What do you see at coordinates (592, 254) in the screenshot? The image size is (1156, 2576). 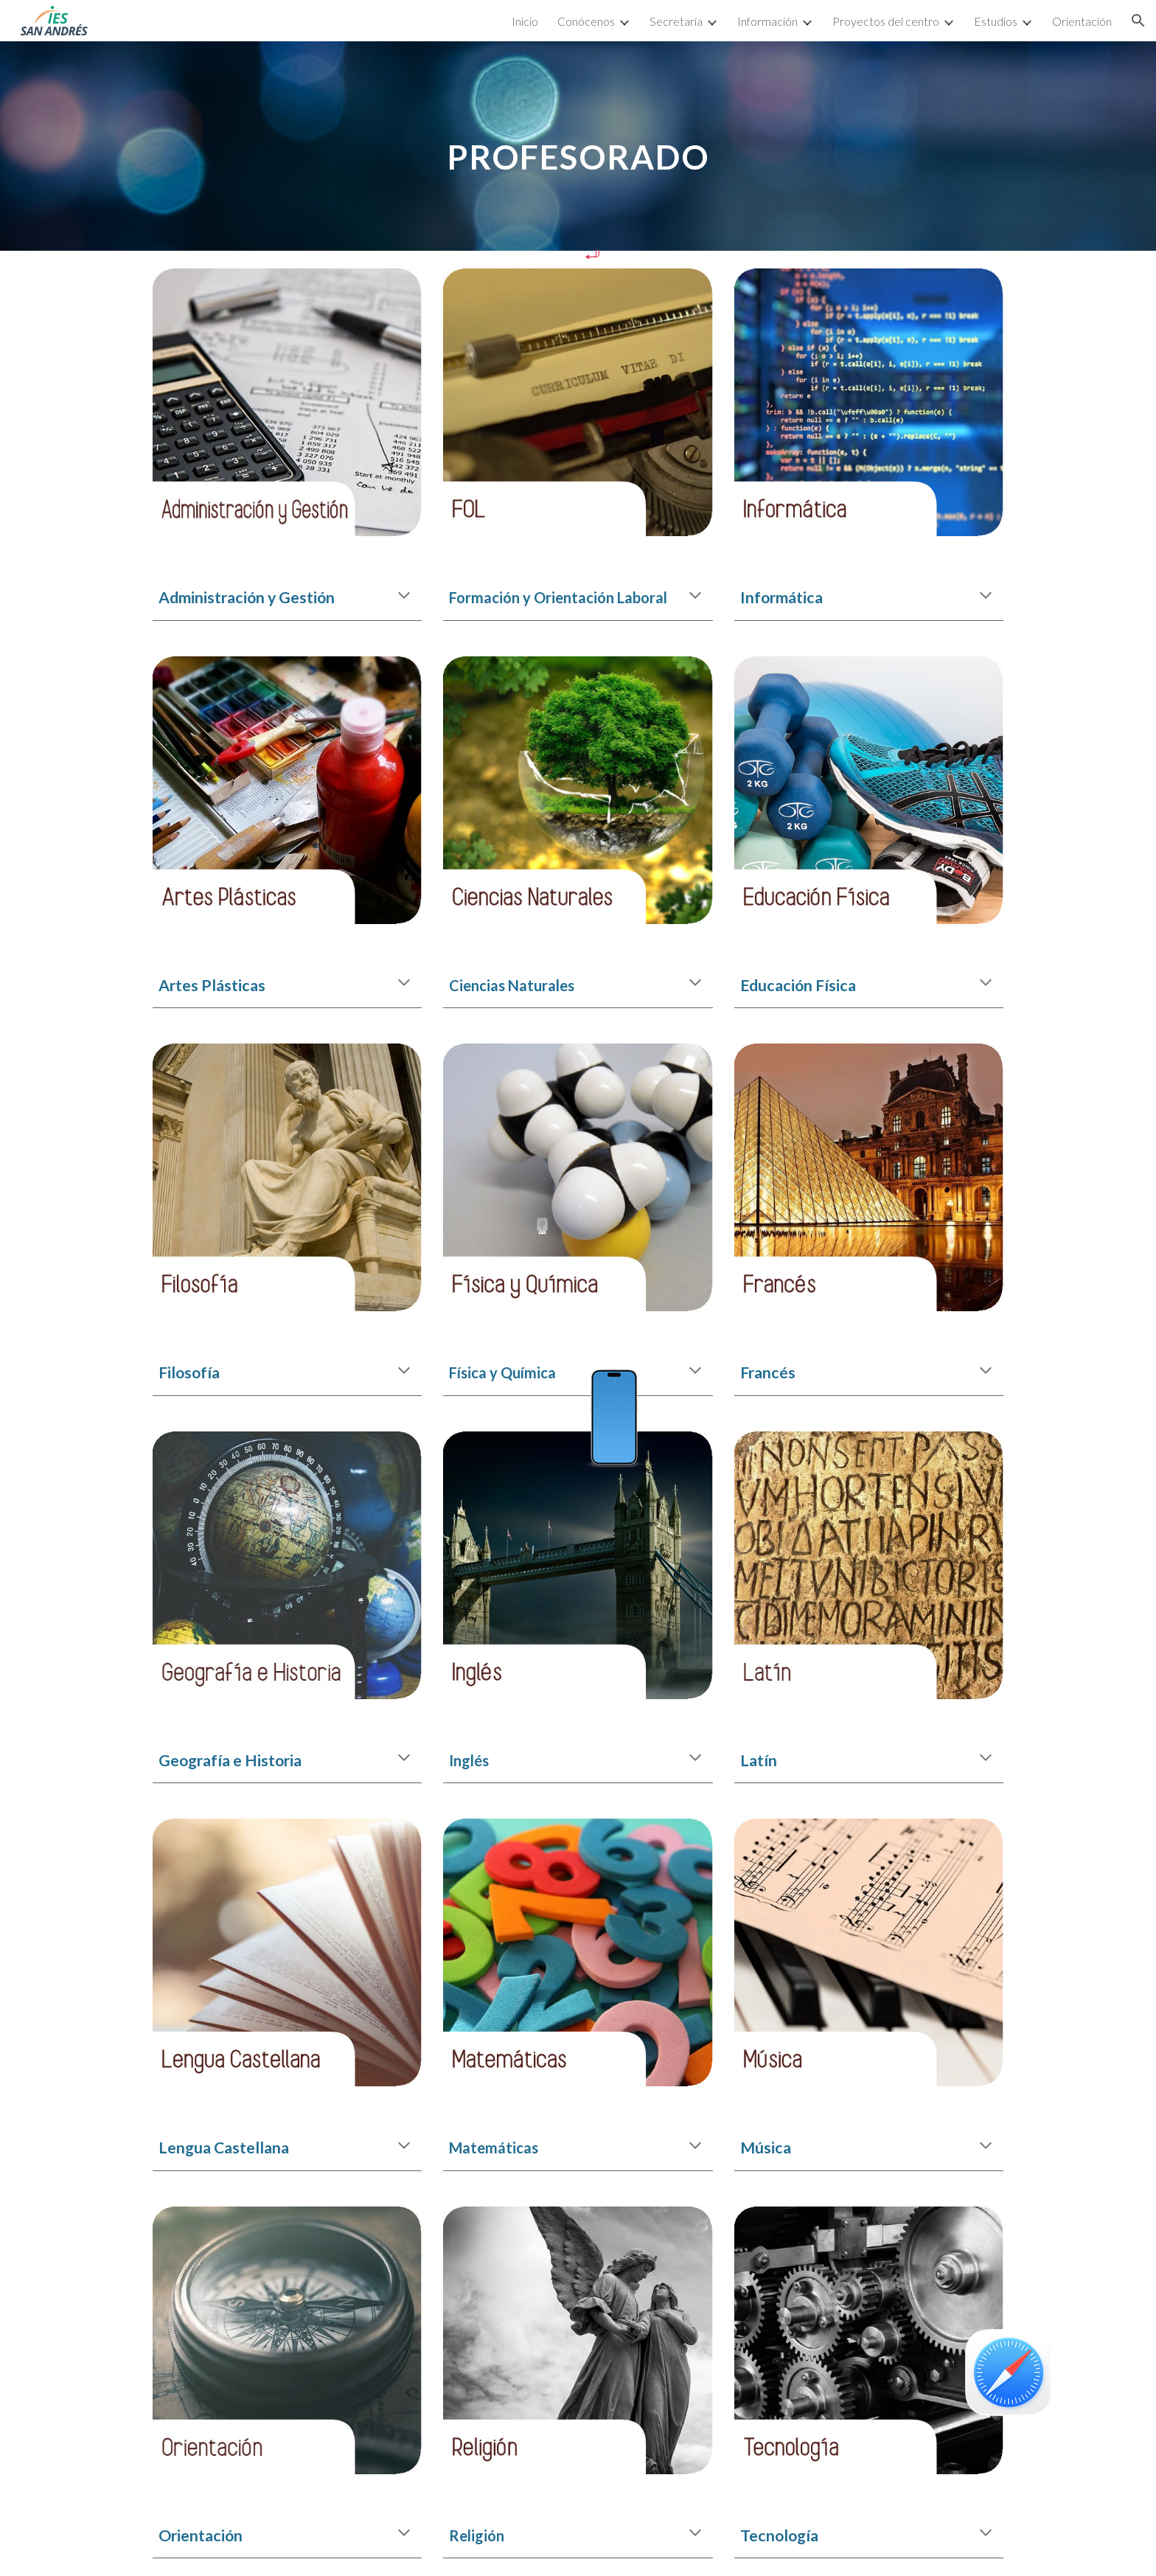 I see `reply to all recipients of an email` at bounding box center [592, 254].